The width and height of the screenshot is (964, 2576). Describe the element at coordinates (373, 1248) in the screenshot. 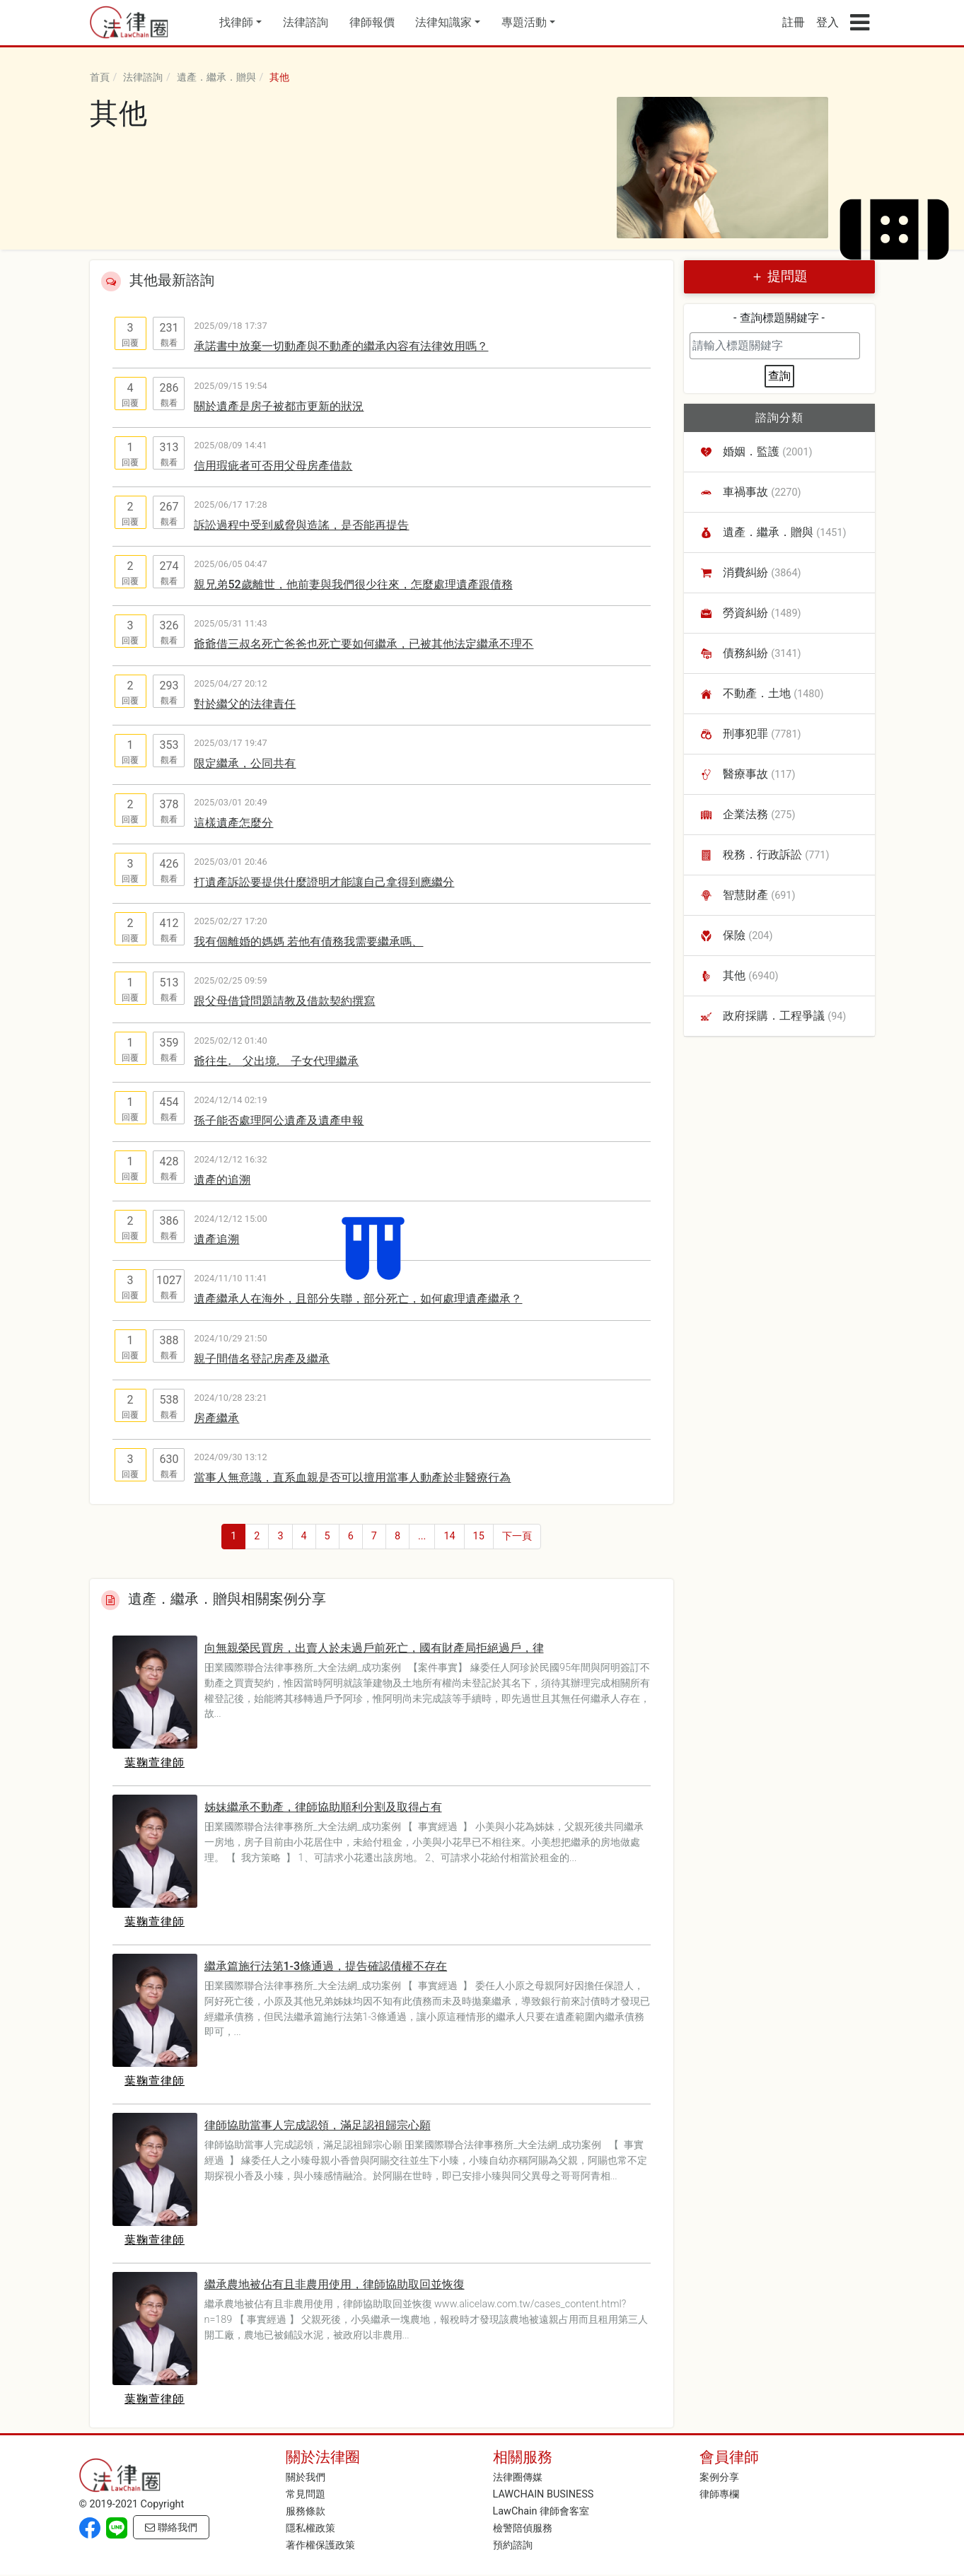

I see `view lab results or test samples` at that location.